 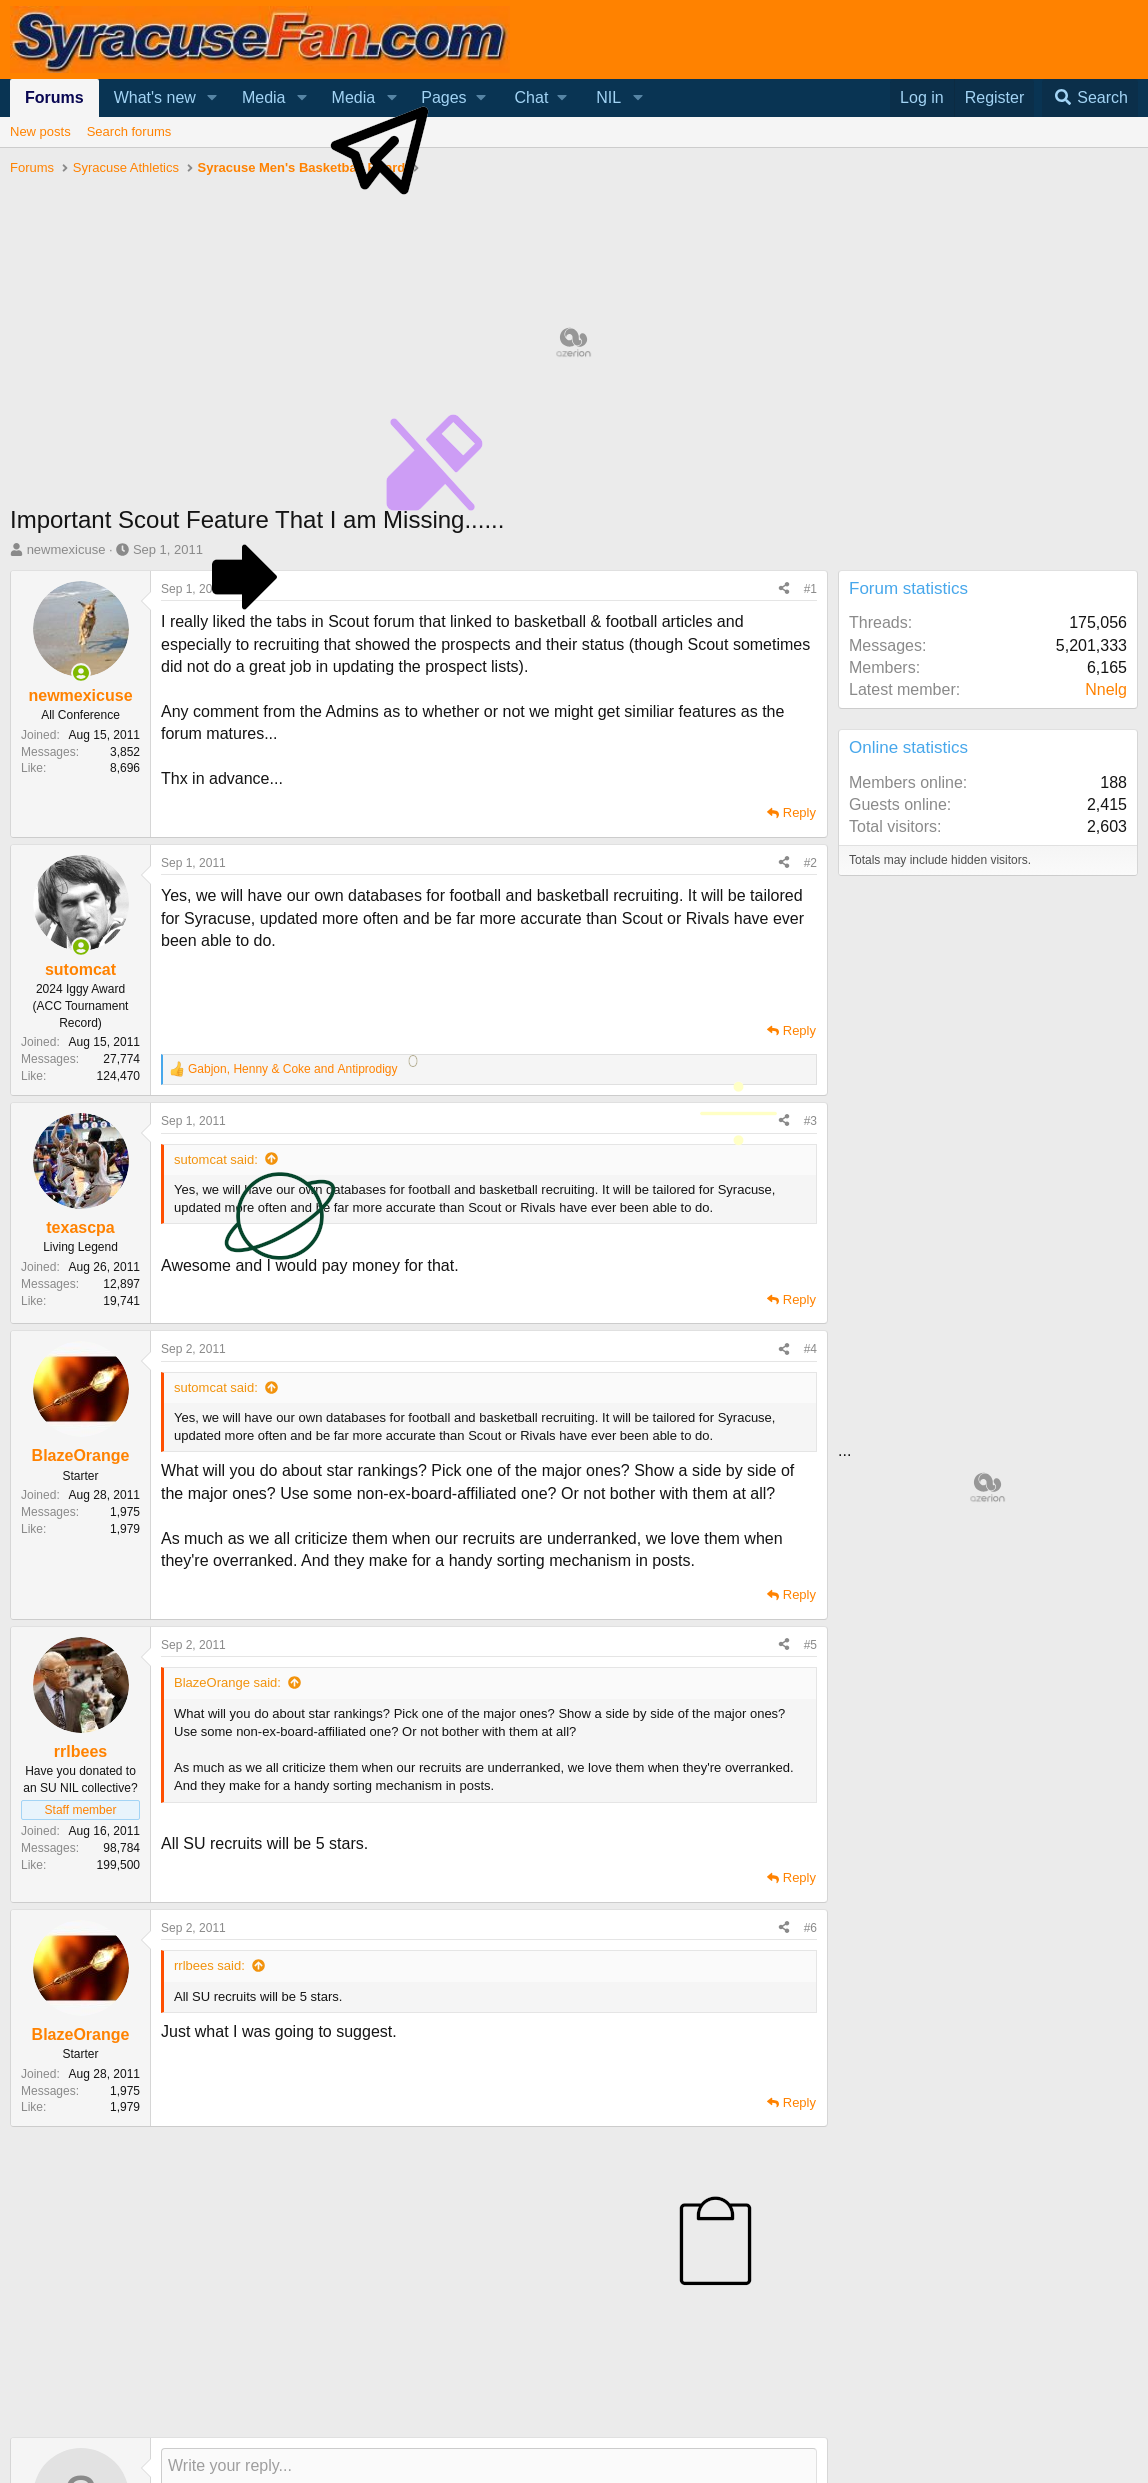 What do you see at coordinates (715, 2242) in the screenshot?
I see `copy to clipboard` at bounding box center [715, 2242].